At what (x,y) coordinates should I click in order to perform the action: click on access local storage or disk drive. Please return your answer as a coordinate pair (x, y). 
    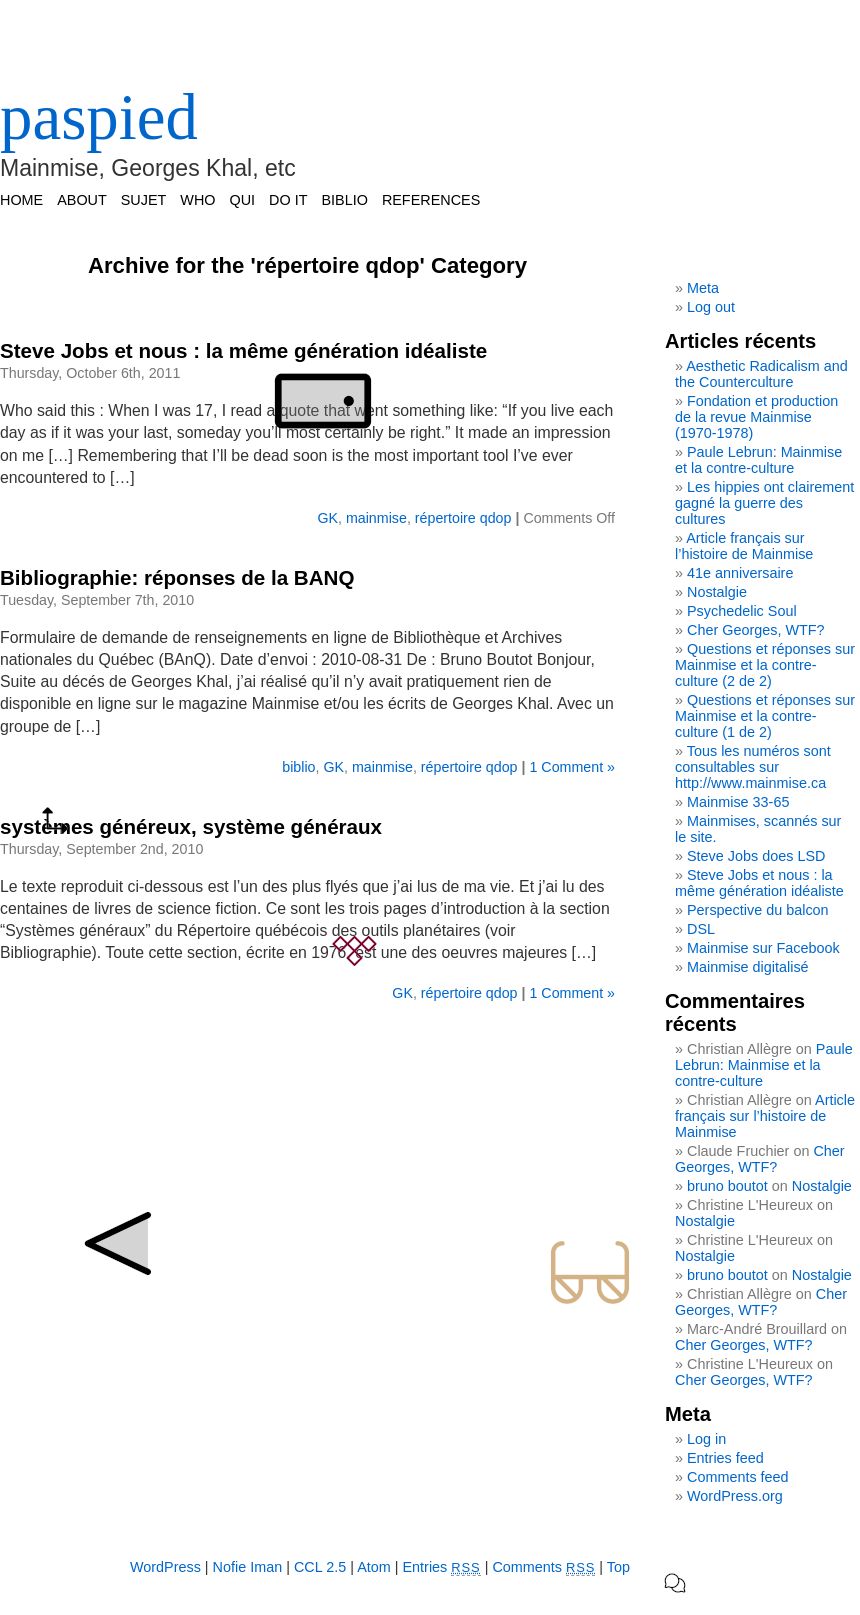
    Looking at the image, I should click on (323, 401).